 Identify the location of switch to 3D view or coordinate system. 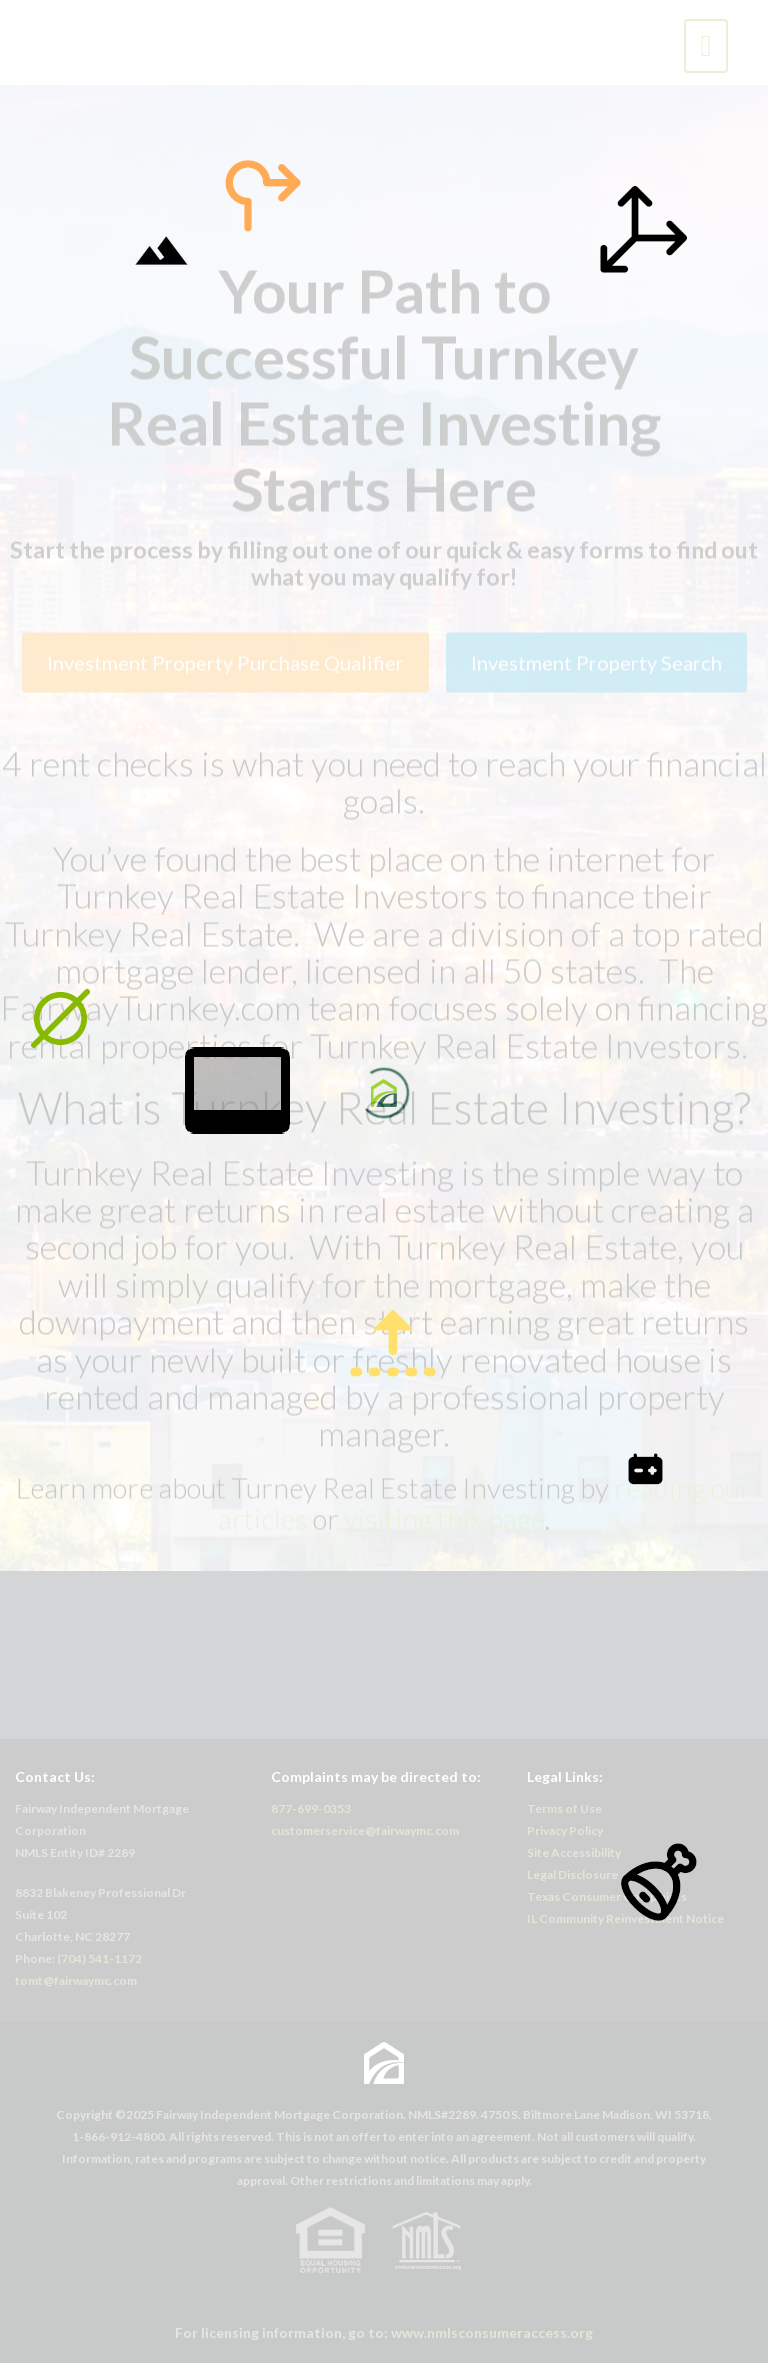
(638, 234).